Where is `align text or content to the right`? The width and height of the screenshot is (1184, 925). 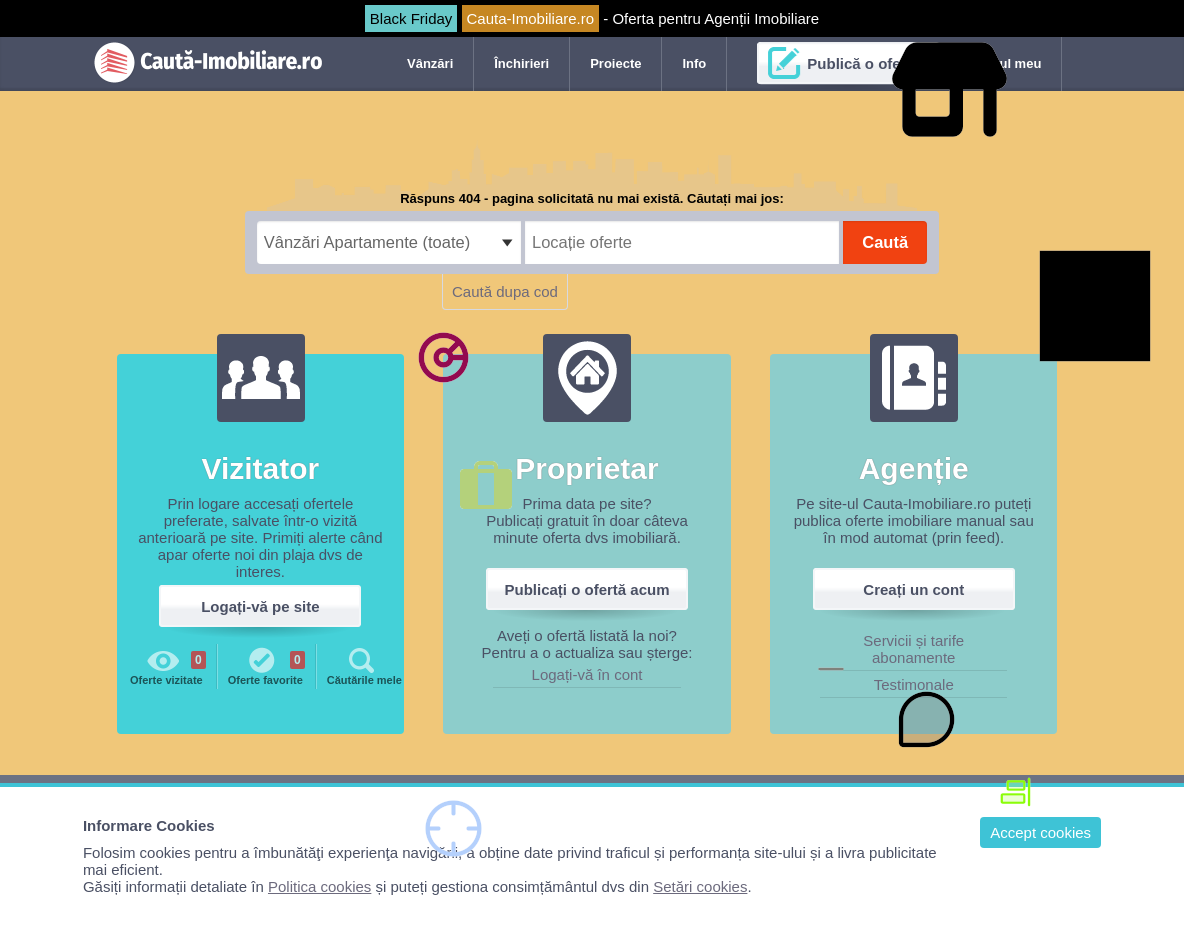 align text or content to the right is located at coordinates (1016, 792).